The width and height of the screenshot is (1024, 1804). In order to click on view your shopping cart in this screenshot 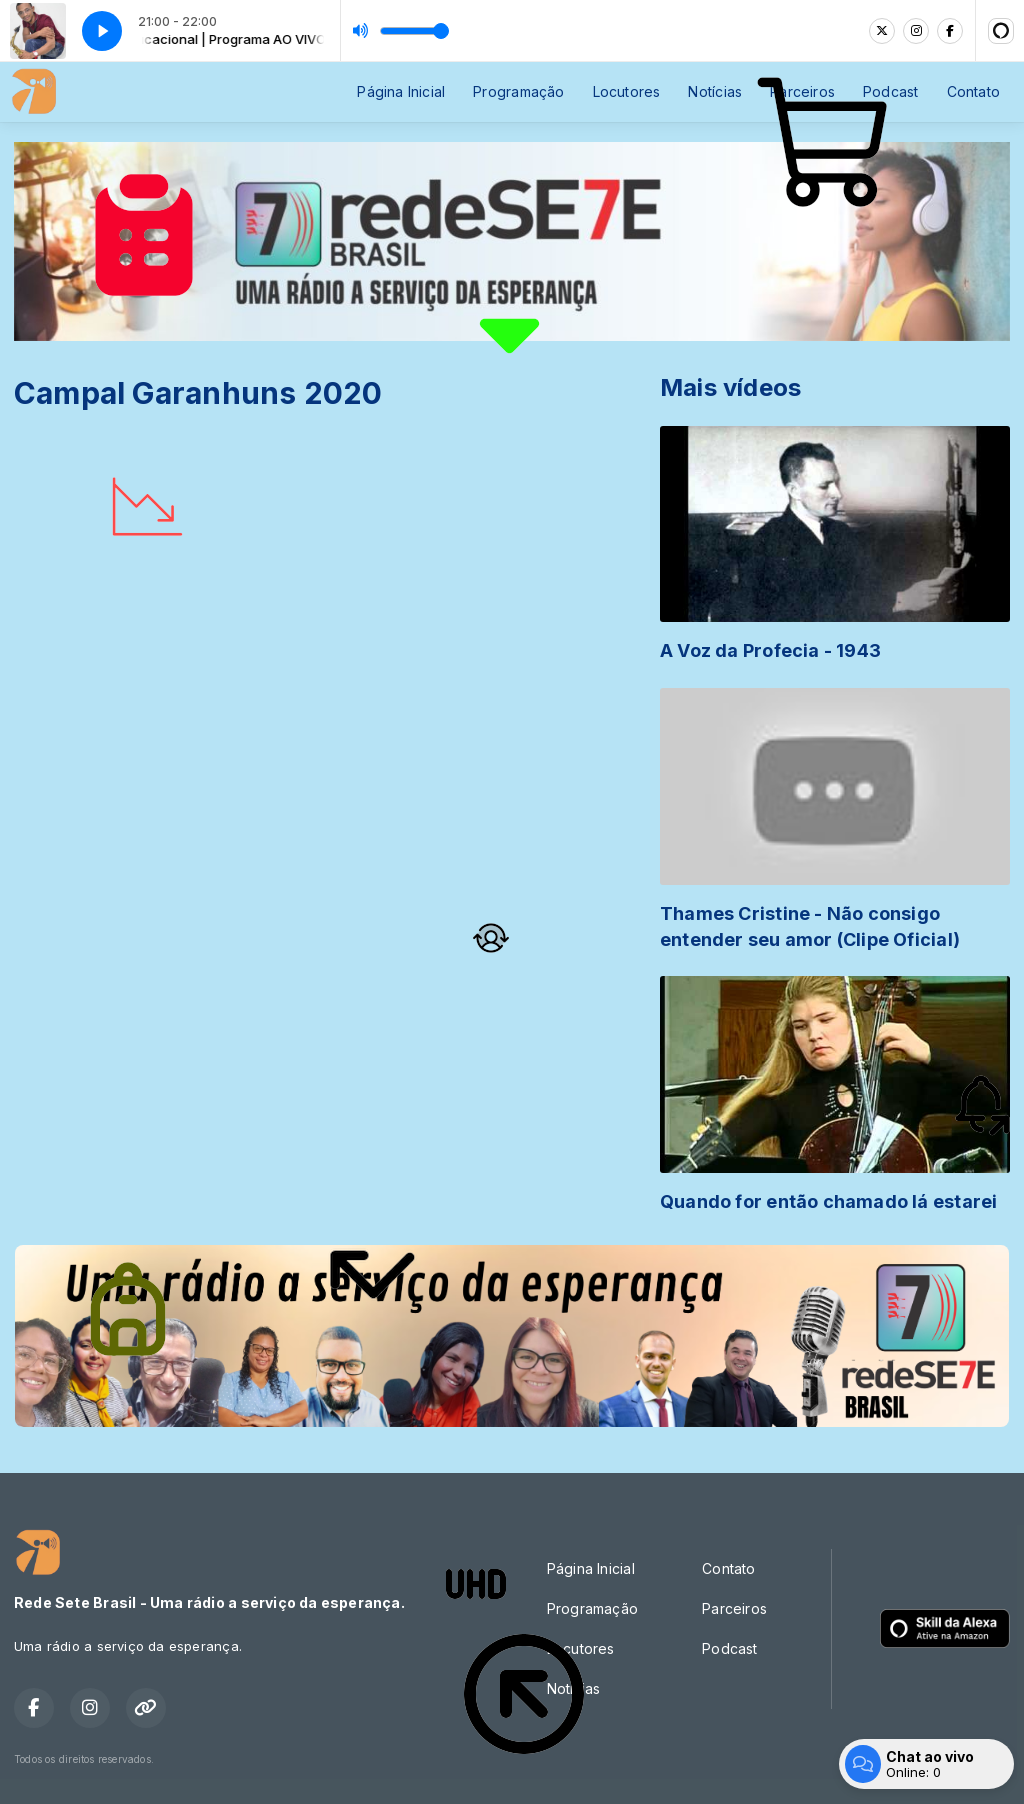, I will do `click(824, 144)`.